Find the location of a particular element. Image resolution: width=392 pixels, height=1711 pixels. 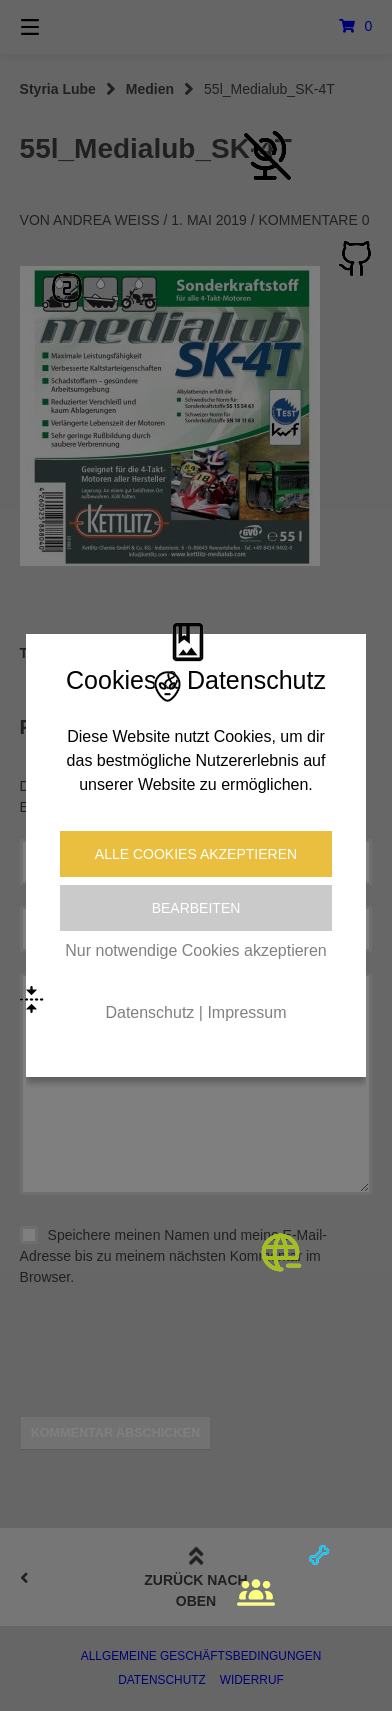

disable network or internet connection is located at coordinates (267, 156).